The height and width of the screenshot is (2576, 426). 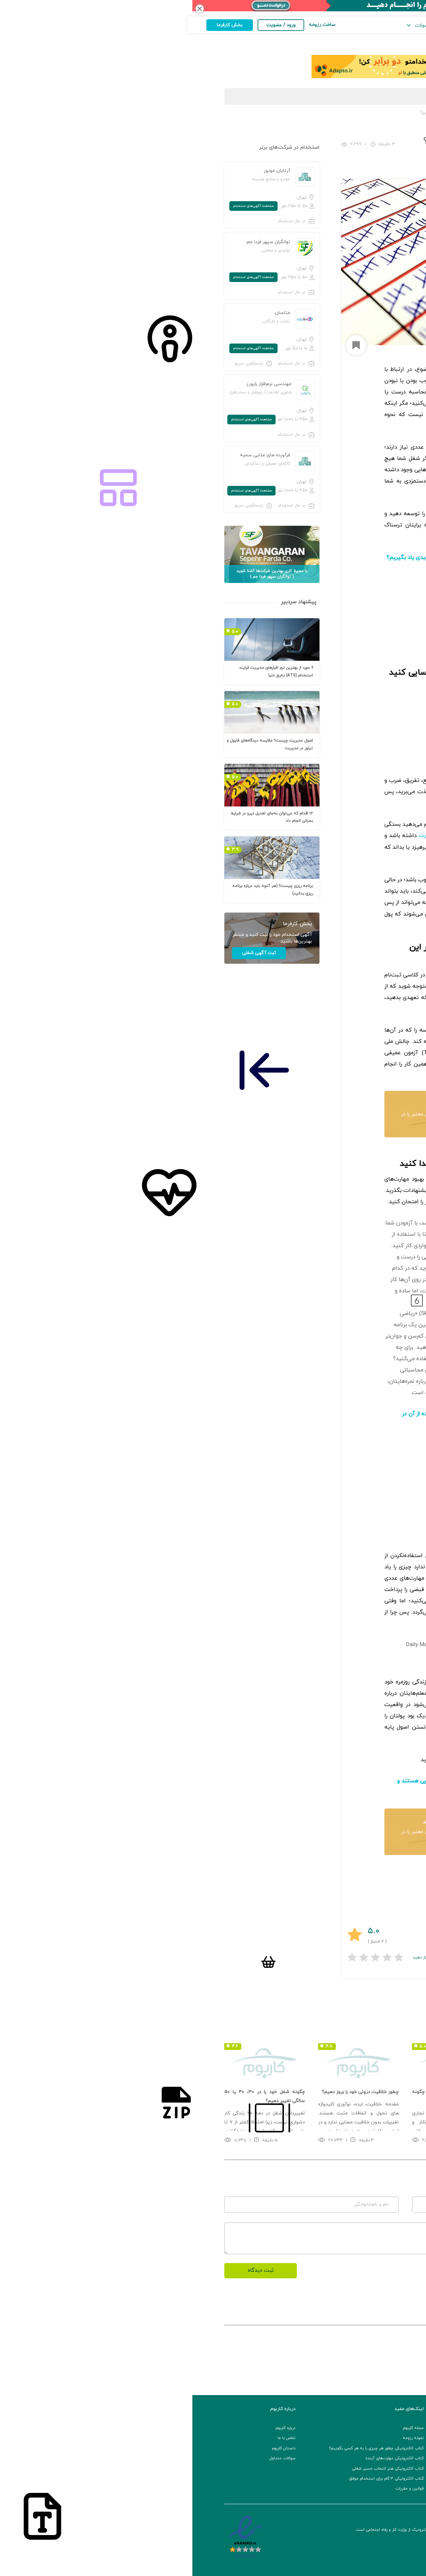 I want to click on open or view a compressed zip file, so click(x=176, y=2104).